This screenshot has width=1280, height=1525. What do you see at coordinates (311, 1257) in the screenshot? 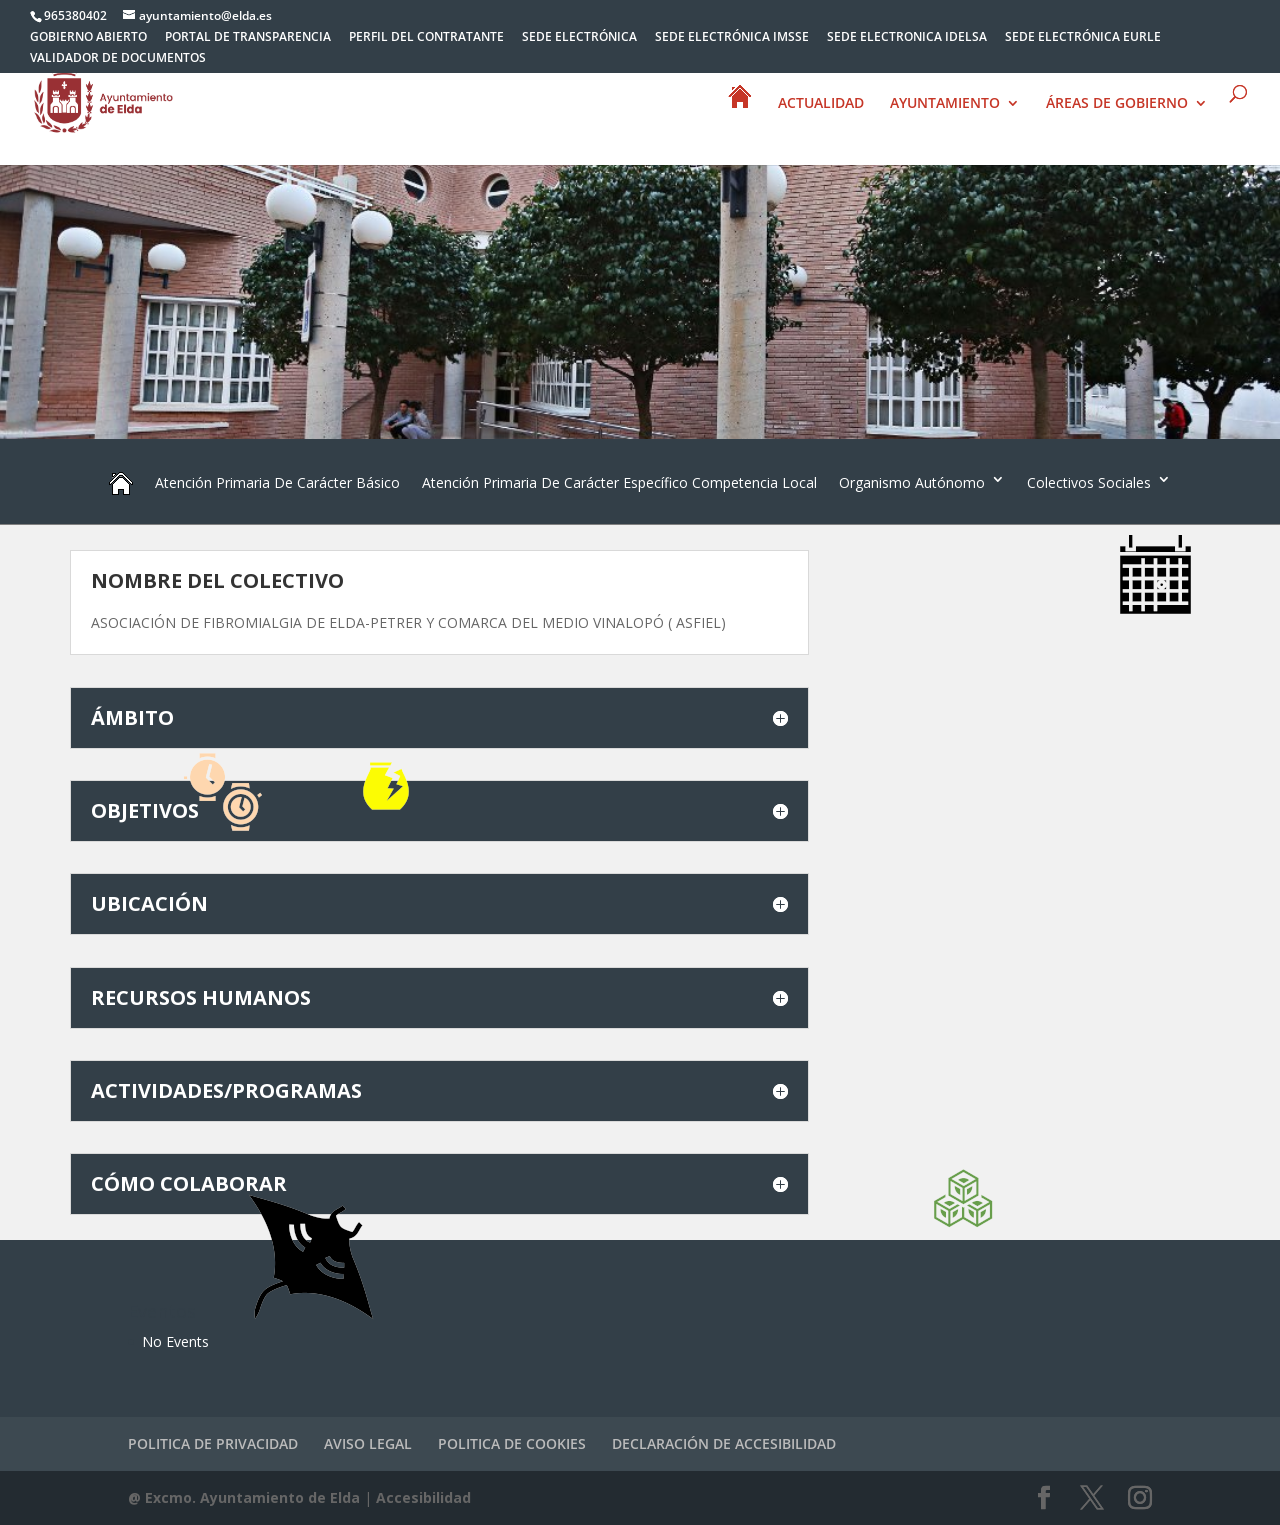
I see `indicates manta ray or marine life content` at bounding box center [311, 1257].